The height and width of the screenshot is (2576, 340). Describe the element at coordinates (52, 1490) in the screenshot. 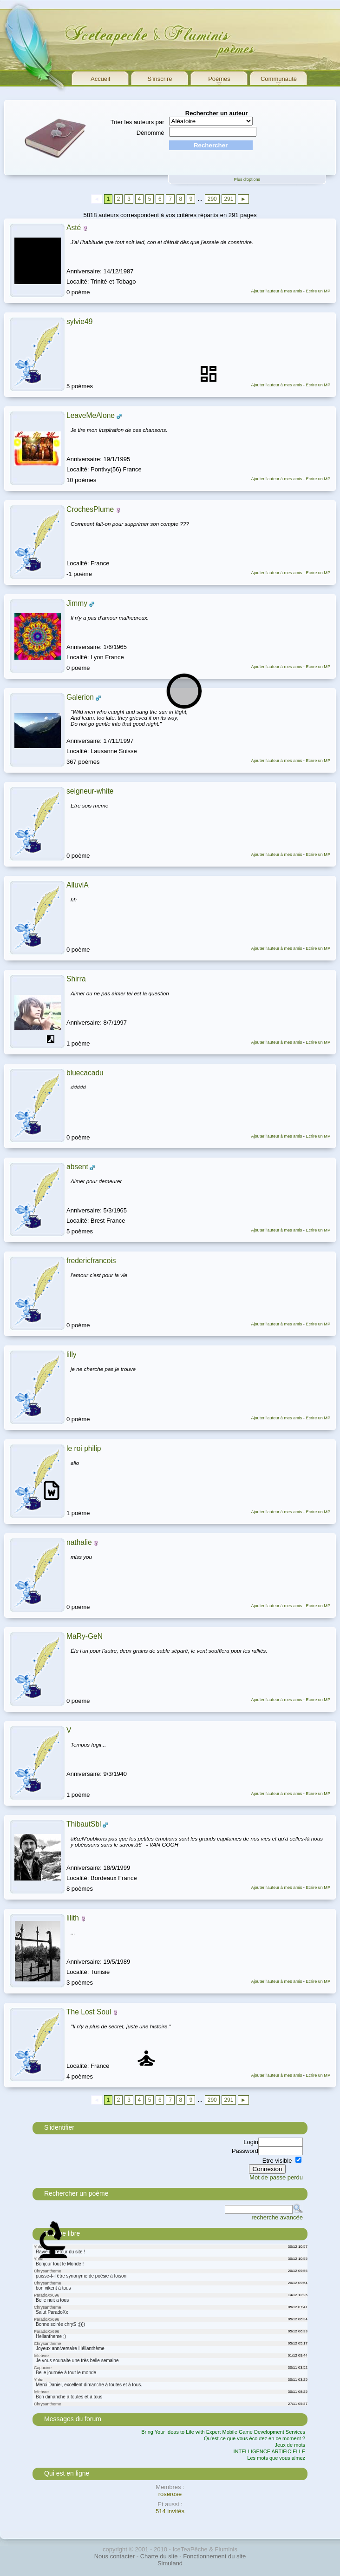

I see `open a Microsoft Word document` at that location.